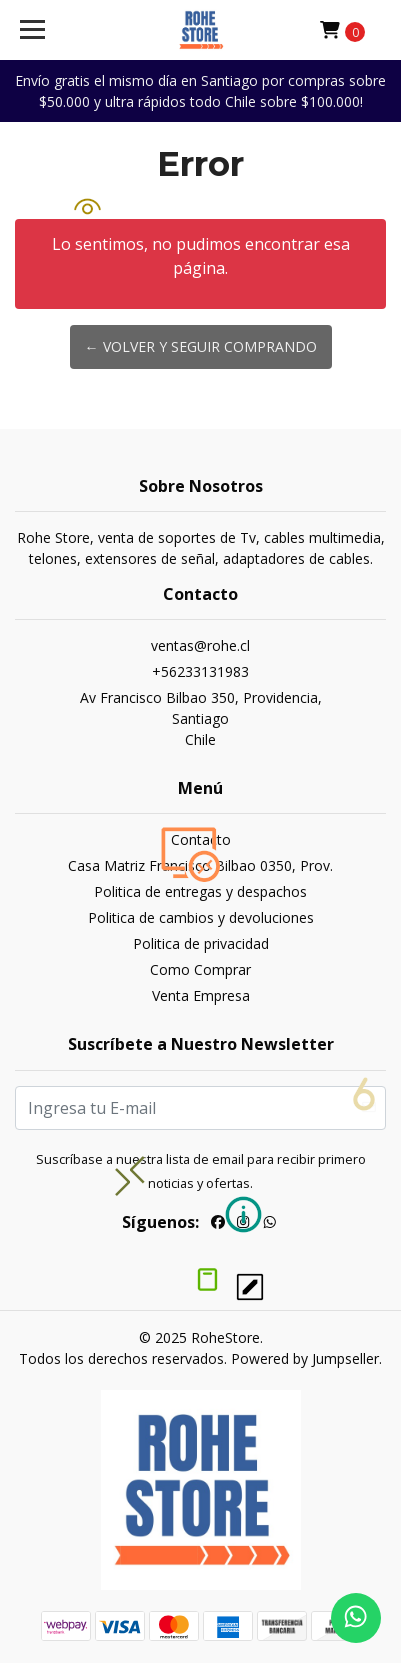 The width and height of the screenshot is (401, 1663). Describe the element at coordinates (87, 207) in the screenshot. I see `toggle visibility of a file or element` at that location.